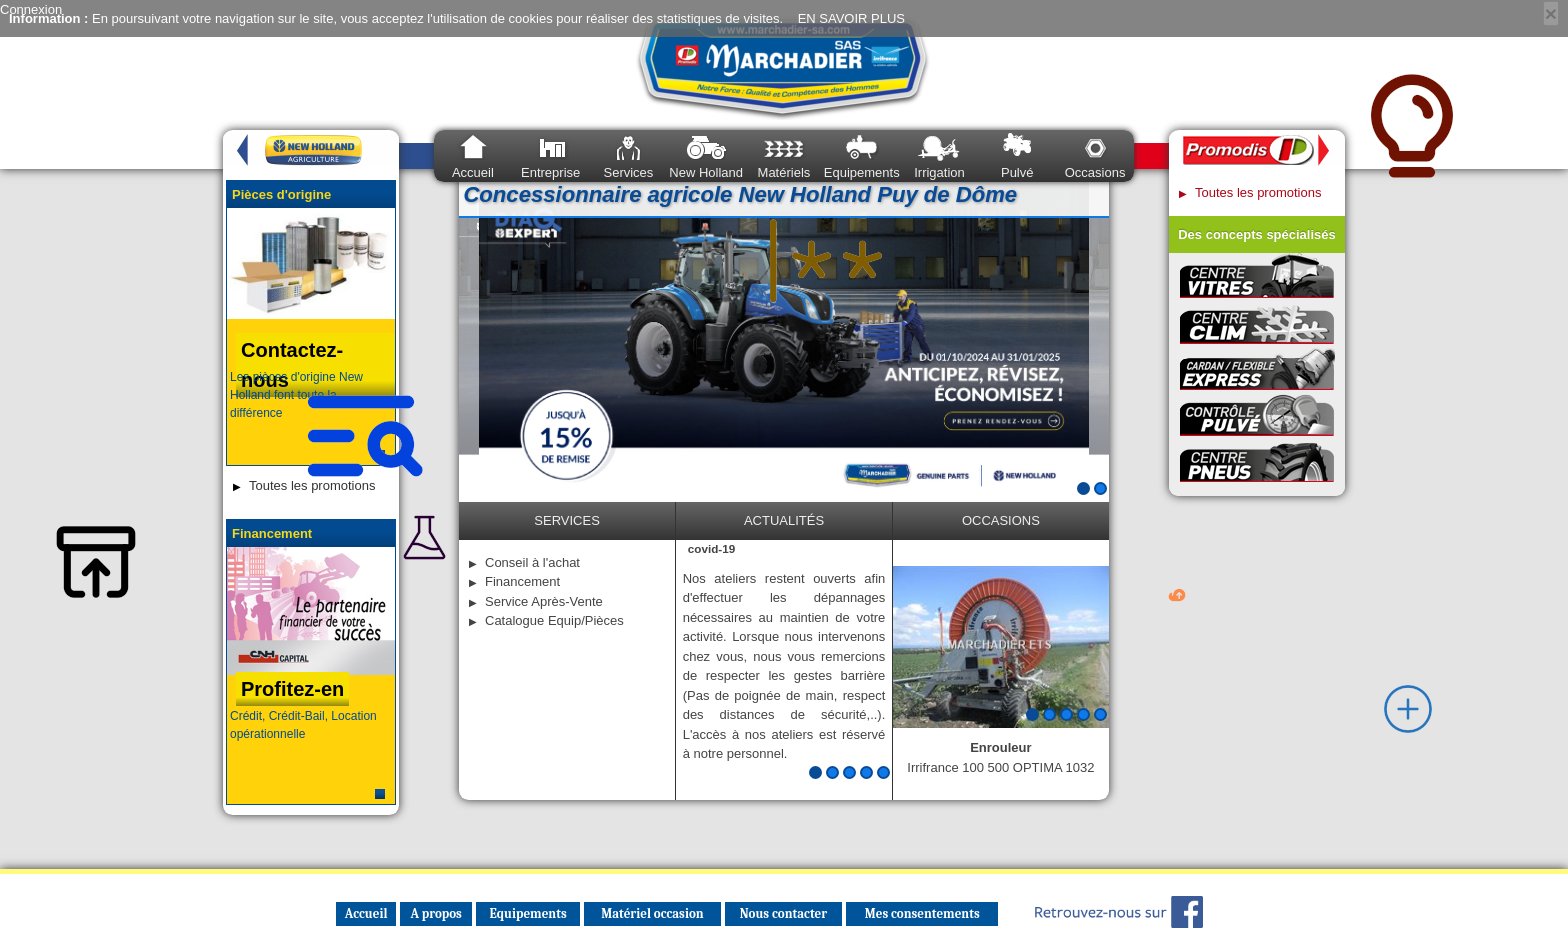 The height and width of the screenshot is (950, 1568). I want to click on add a new item, so click(1408, 709).